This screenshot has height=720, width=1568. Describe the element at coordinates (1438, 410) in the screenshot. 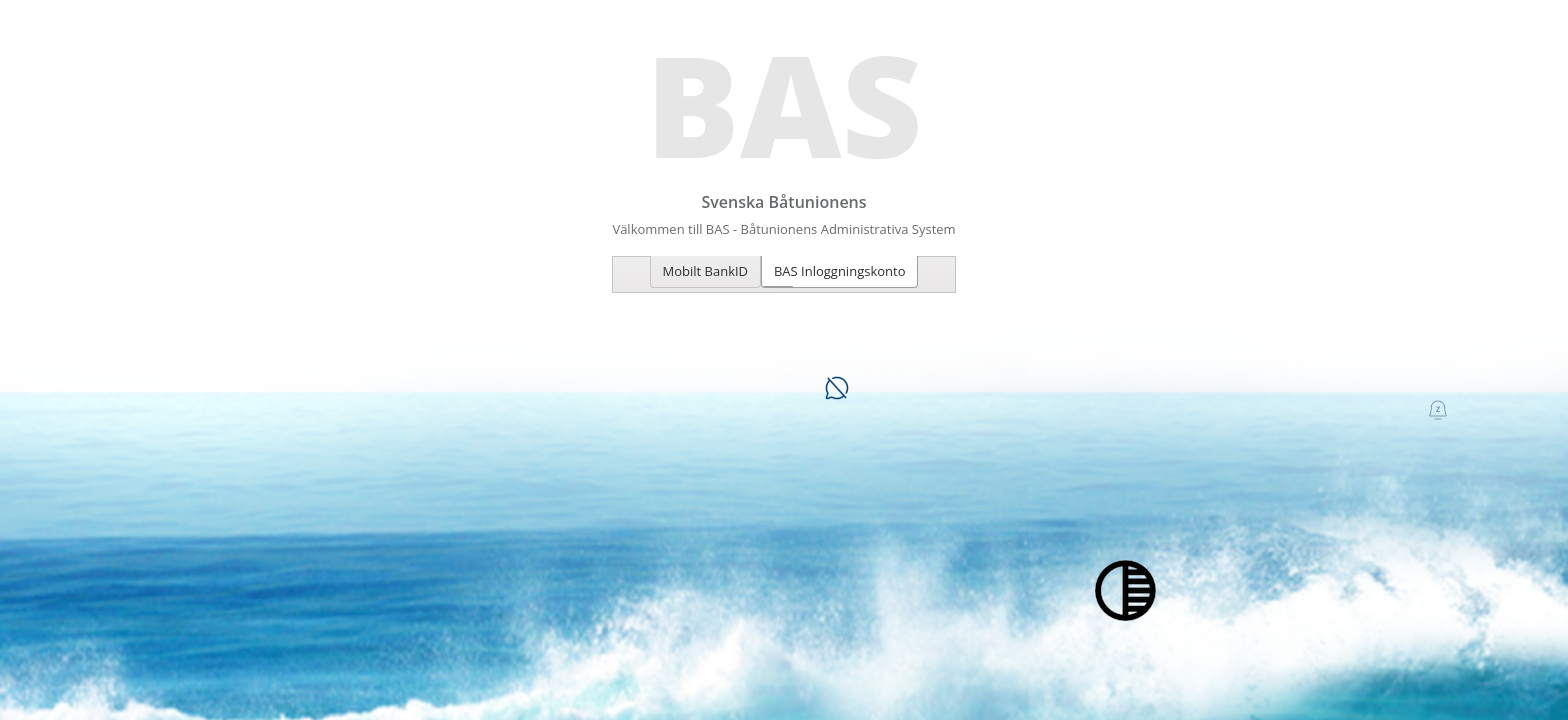

I see `snooze notifications` at that location.